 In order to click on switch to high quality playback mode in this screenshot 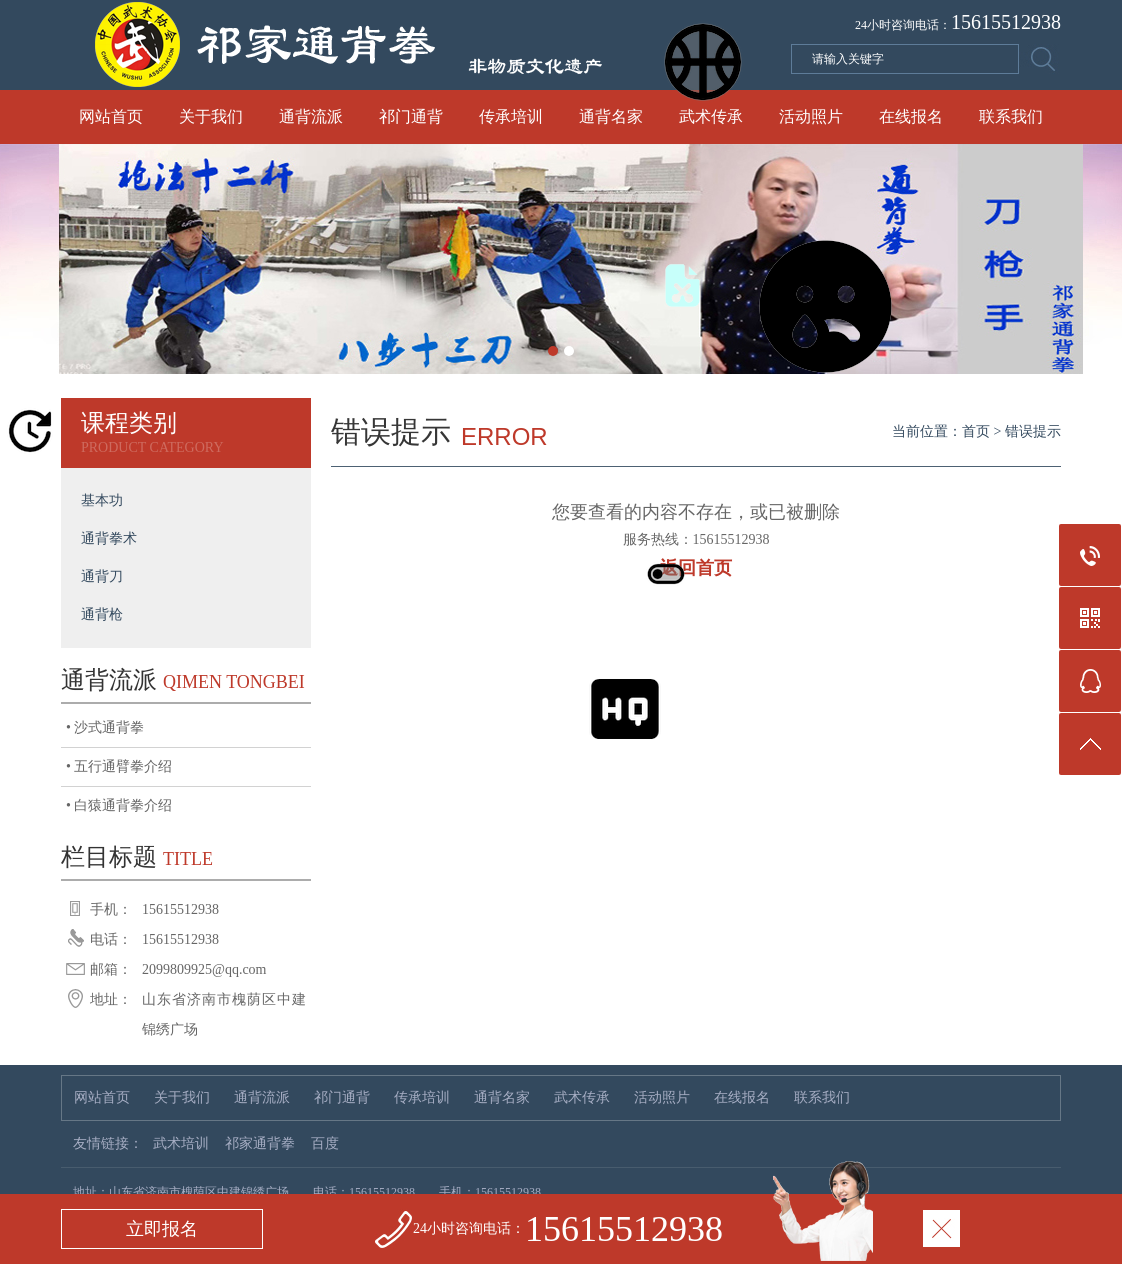, I will do `click(625, 709)`.